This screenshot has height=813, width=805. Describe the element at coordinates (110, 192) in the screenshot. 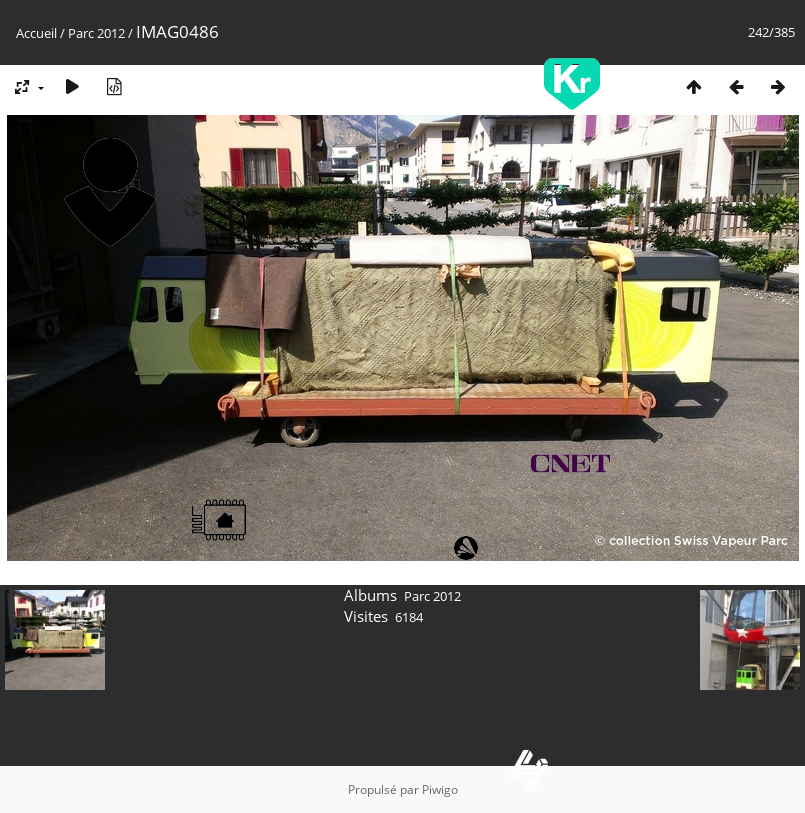

I see `opsgenie incident management platform logo` at that location.